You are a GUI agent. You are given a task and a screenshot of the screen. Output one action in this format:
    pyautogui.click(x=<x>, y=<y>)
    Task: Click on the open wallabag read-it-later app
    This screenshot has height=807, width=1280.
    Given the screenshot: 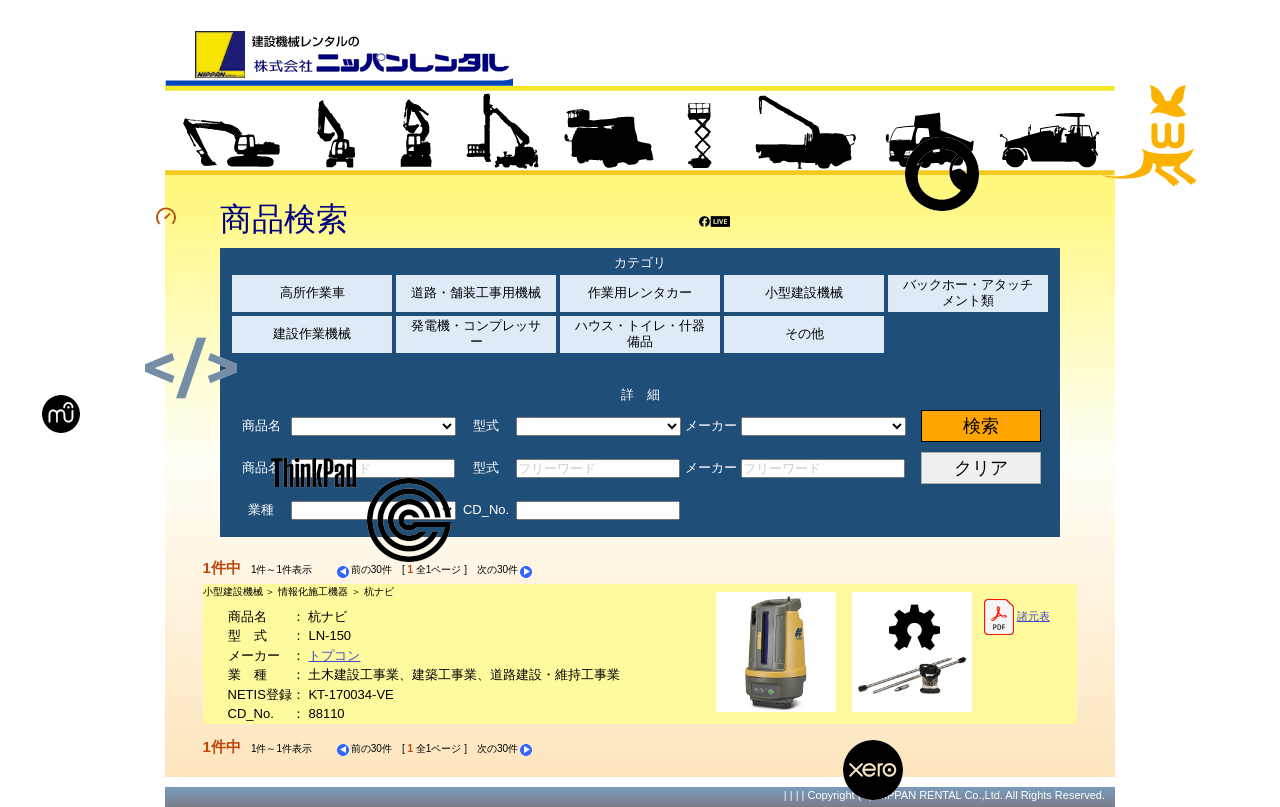 What is the action you would take?
    pyautogui.click(x=1149, y=135)
    